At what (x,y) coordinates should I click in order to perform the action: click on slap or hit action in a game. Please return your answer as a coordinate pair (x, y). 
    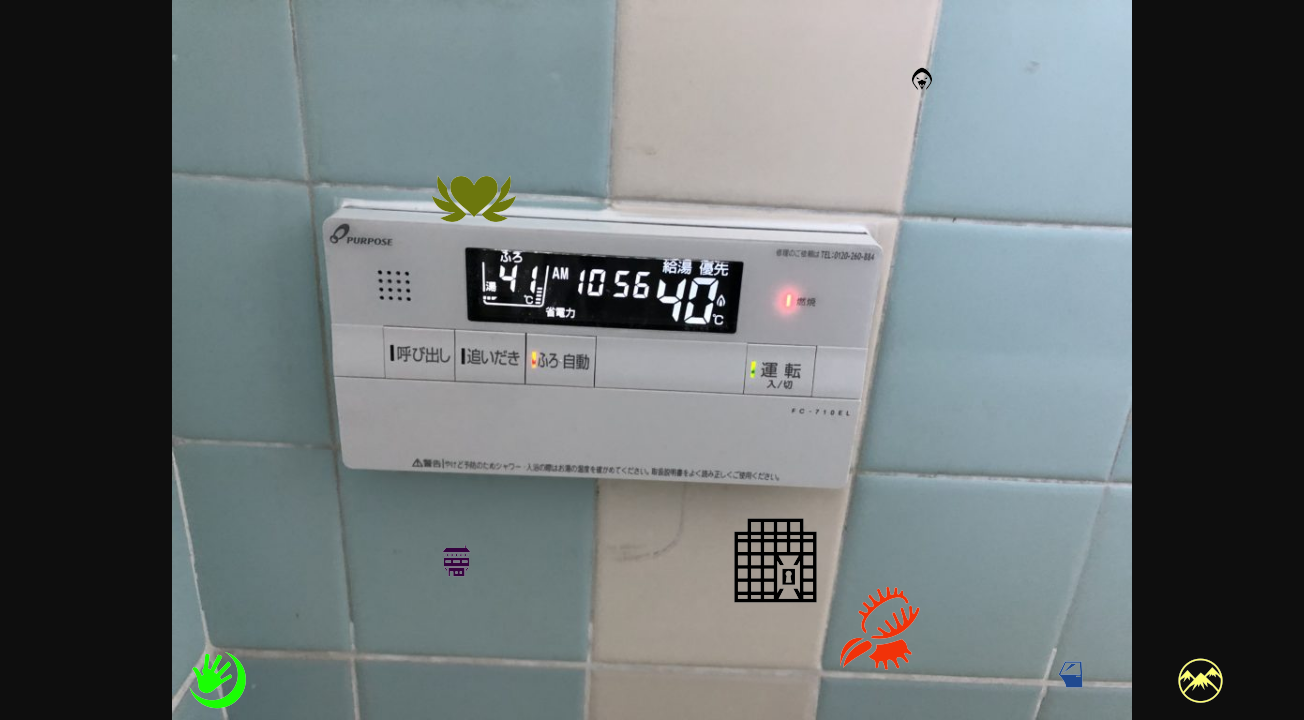
    Looking at the image, I should click on (217, 679).